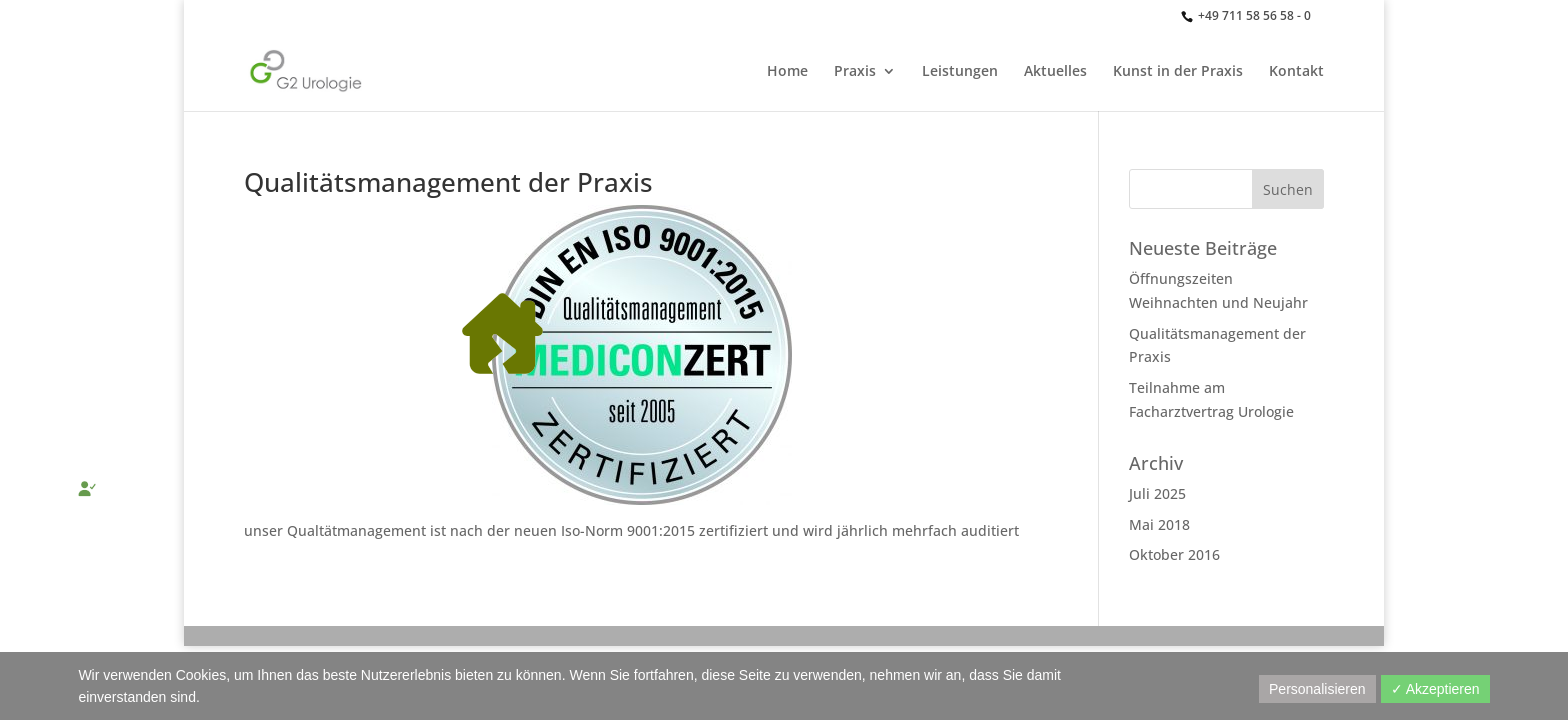 This screenshot has height=720, width=1568. I want to click on user verified or account confirmed, so click(86, 488).